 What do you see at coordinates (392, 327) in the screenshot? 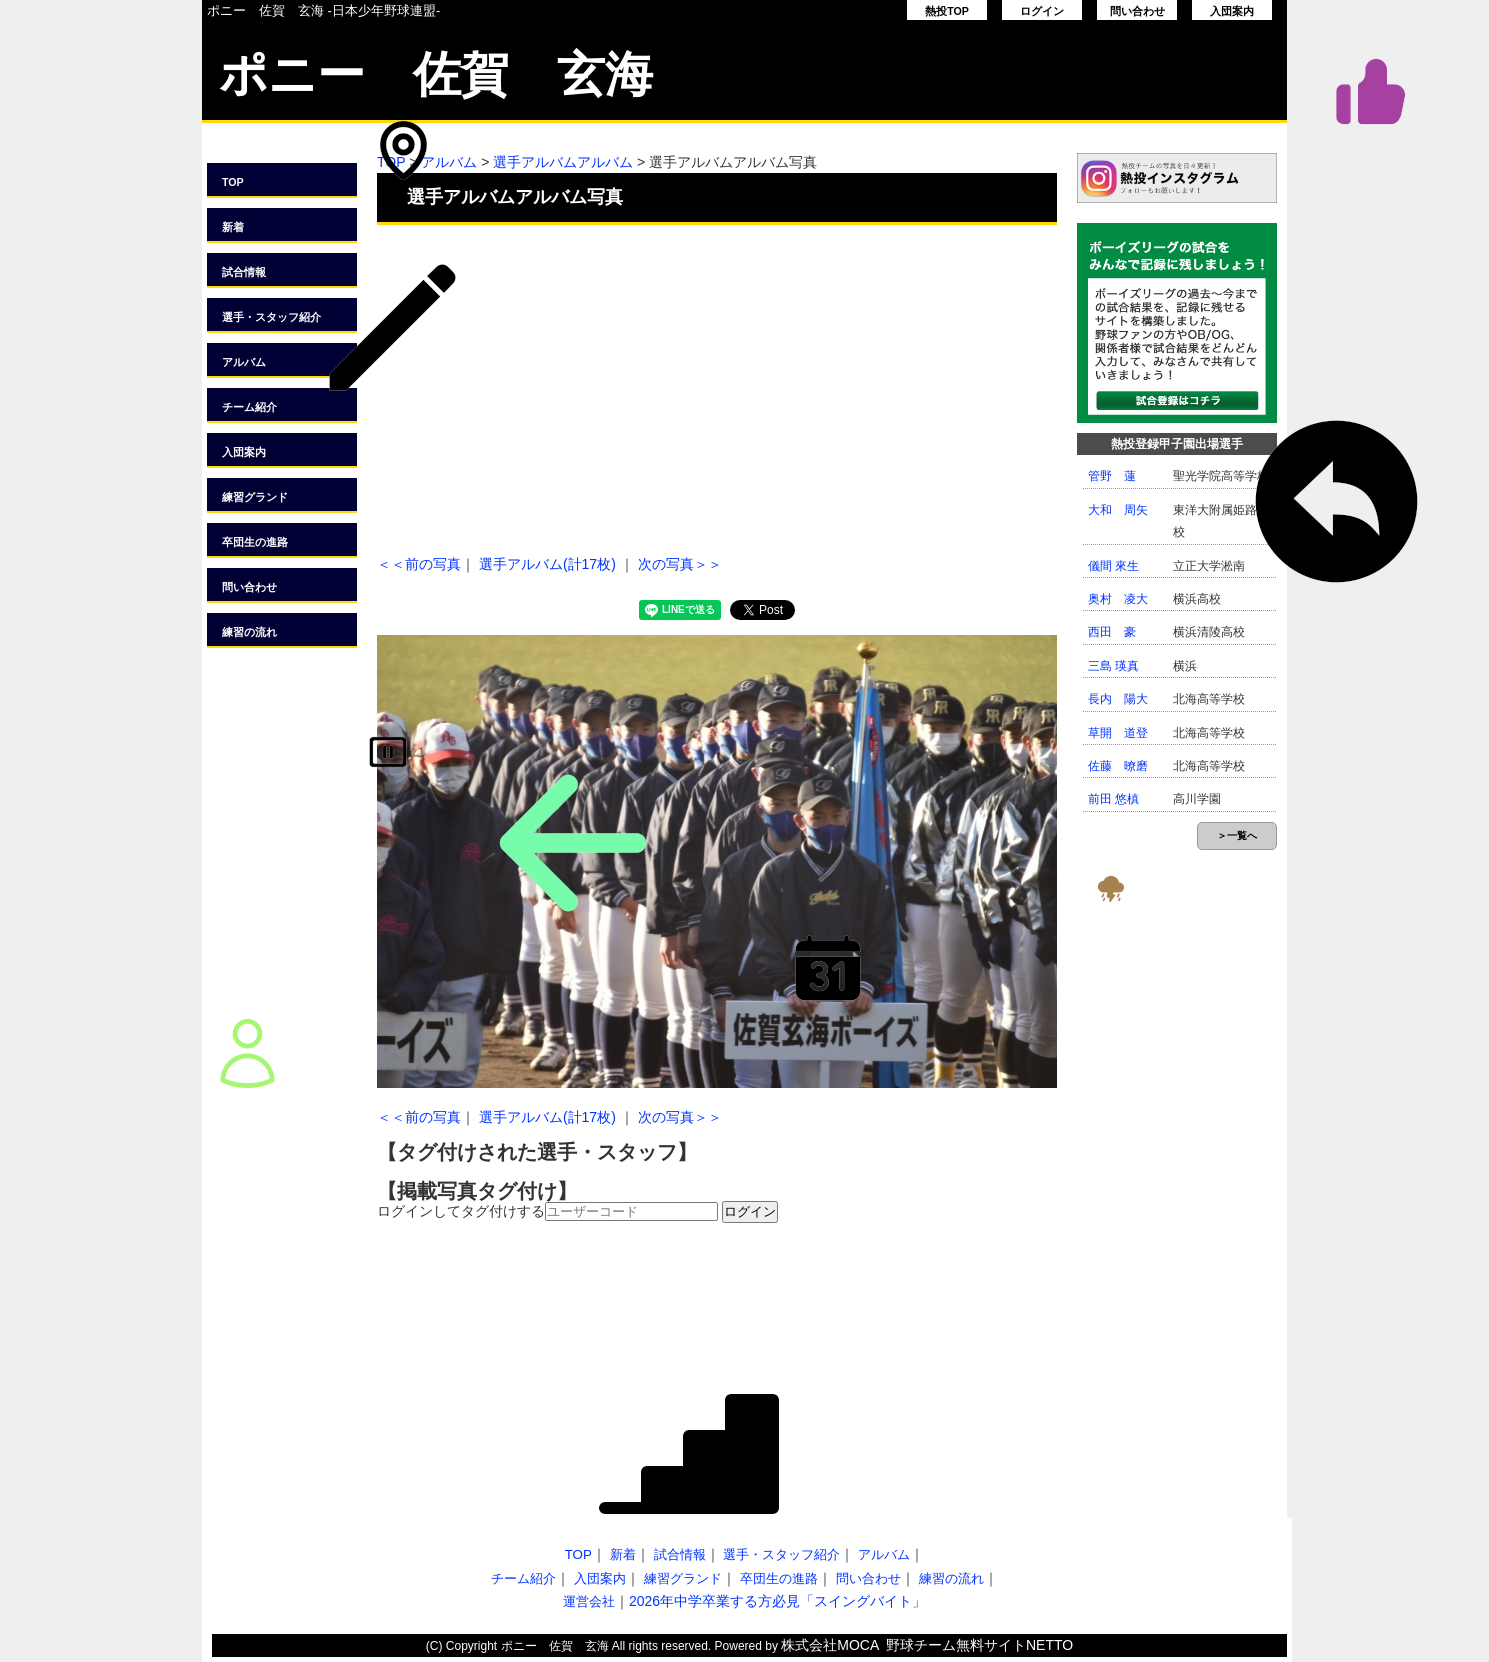
I see `edit content or settings` at bounding box center [392, 327].